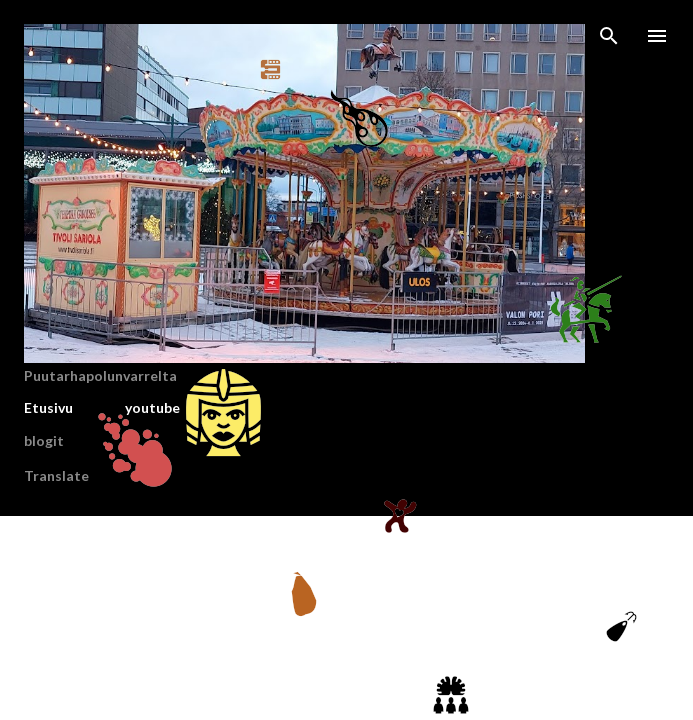 This screenshot has height=720, width=693. I want to click on fishing lure or tackle equipment in a game inventory, so click(621, 626).